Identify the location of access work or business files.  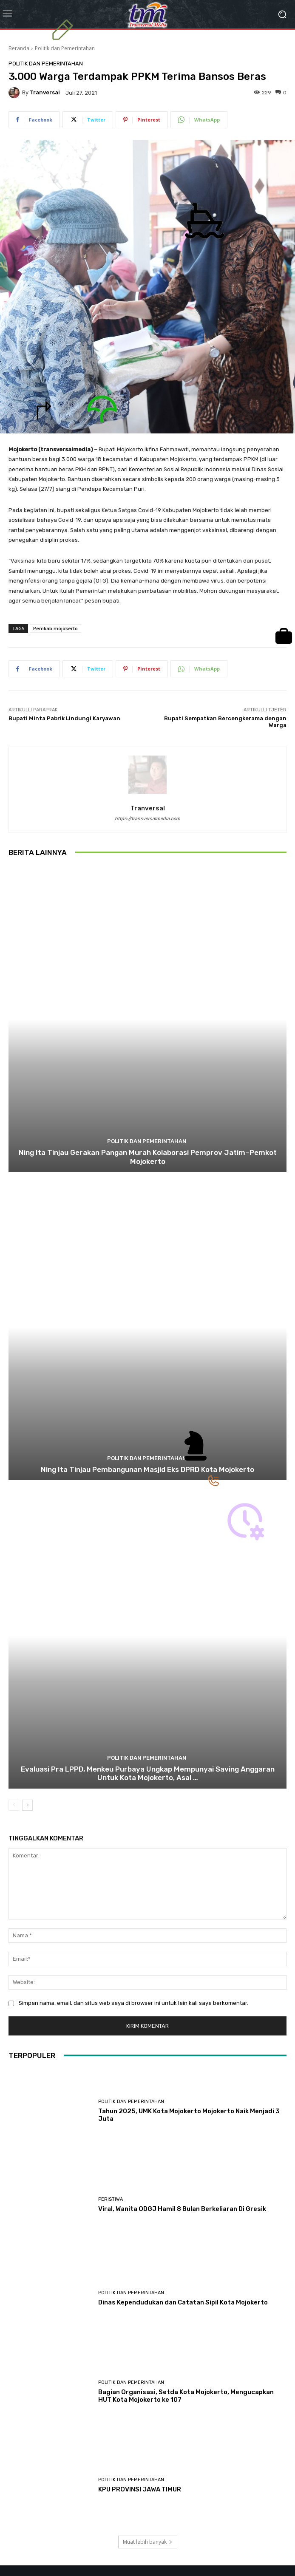
(284, 636).